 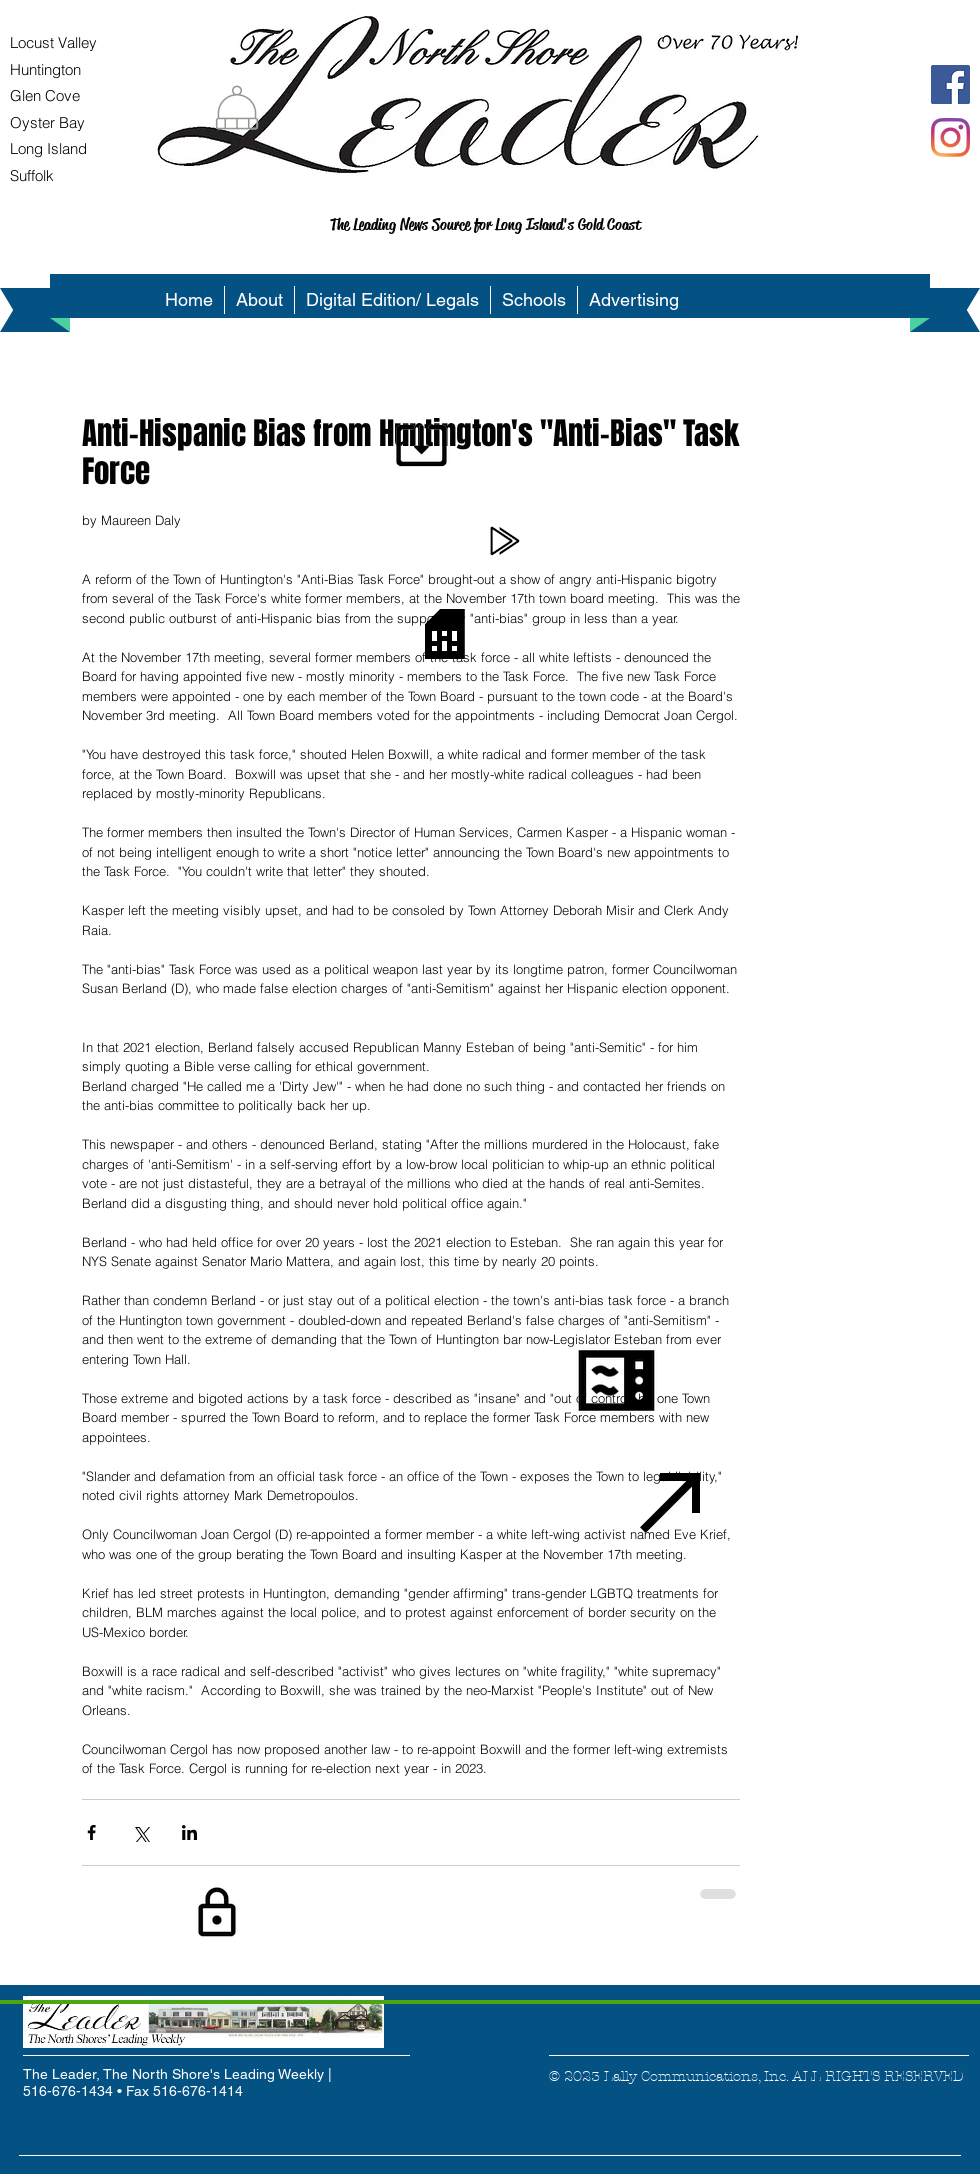 What do you see at coordinates (237, 110) in the screenshot?
I see `select winter or cold weather clothing category` at bounding box center [237, 110].